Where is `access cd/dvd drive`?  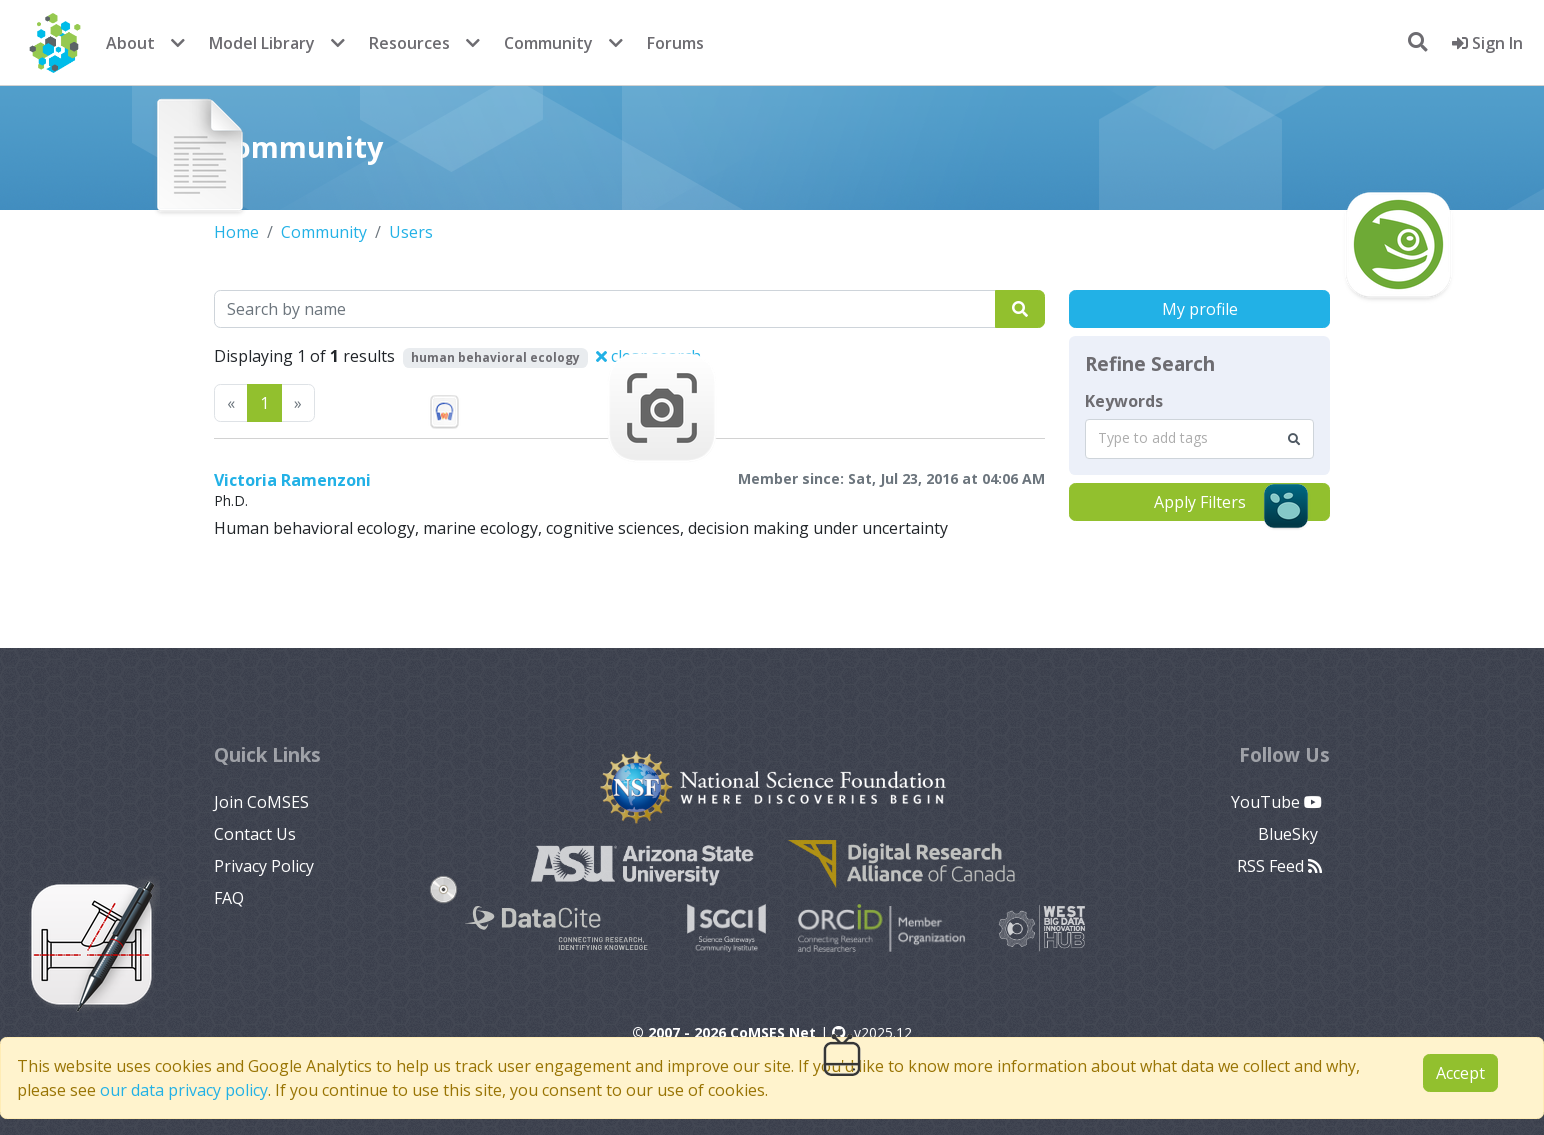 access cd/dvd drive is located at coordinates (443, 889).